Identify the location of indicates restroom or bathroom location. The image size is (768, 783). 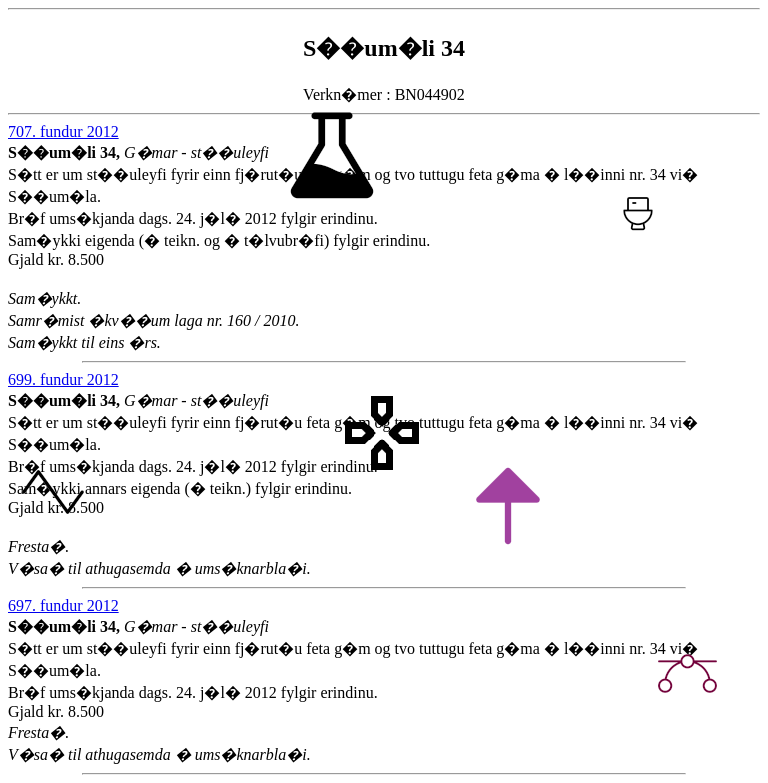
(638, 213).